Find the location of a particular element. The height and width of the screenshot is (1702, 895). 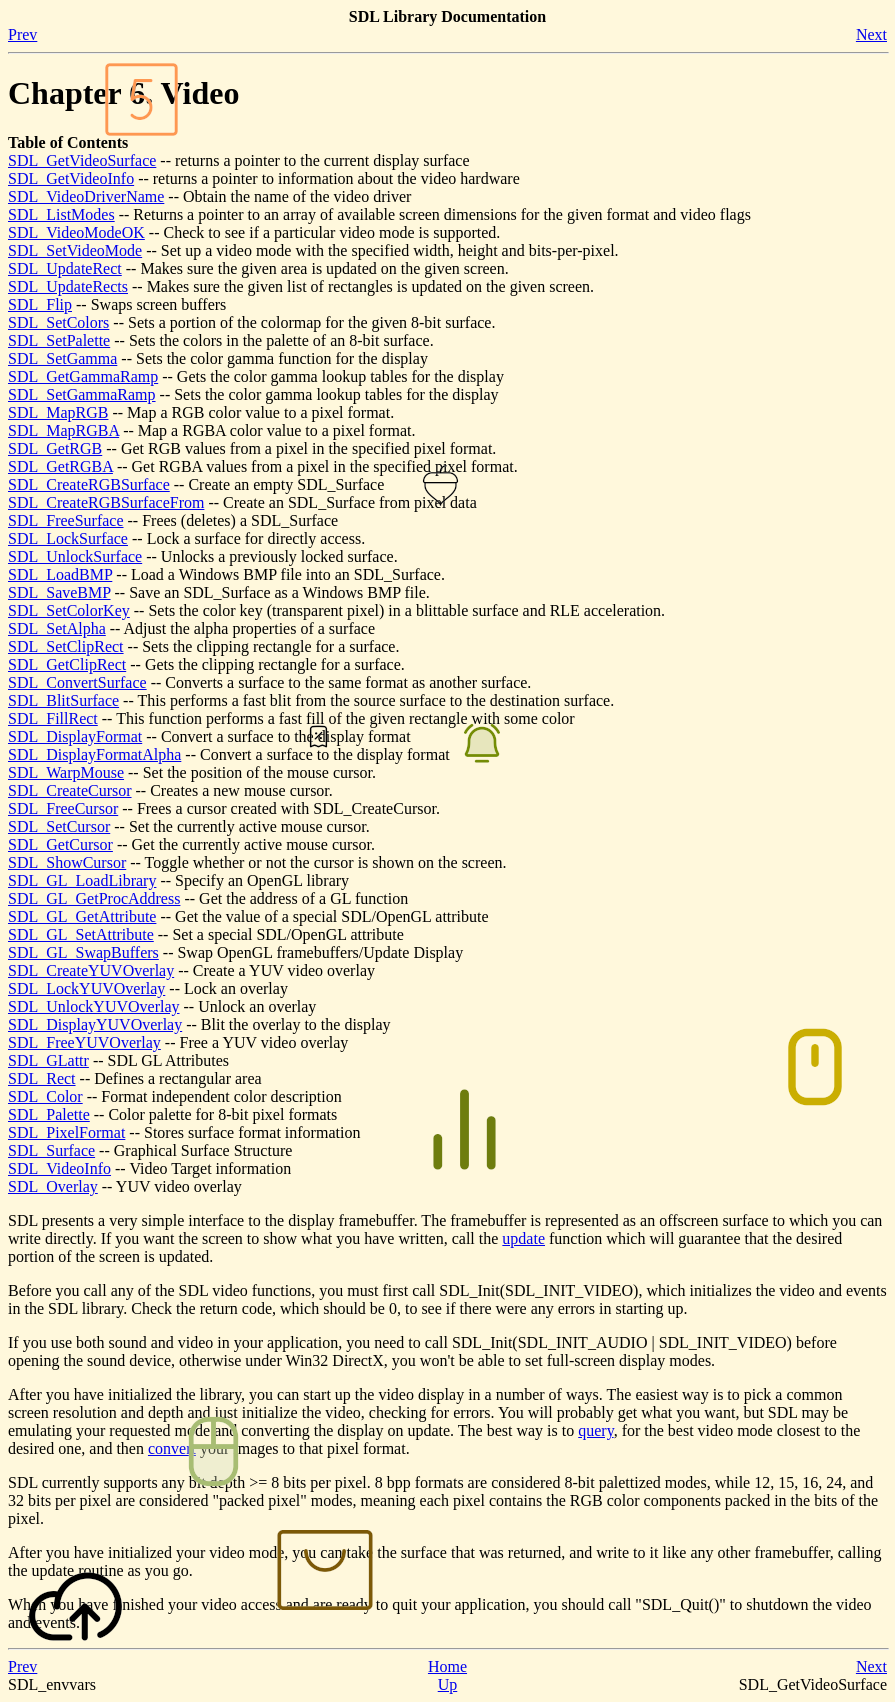

view your shopping bag is located at coordinates (325, 1570).